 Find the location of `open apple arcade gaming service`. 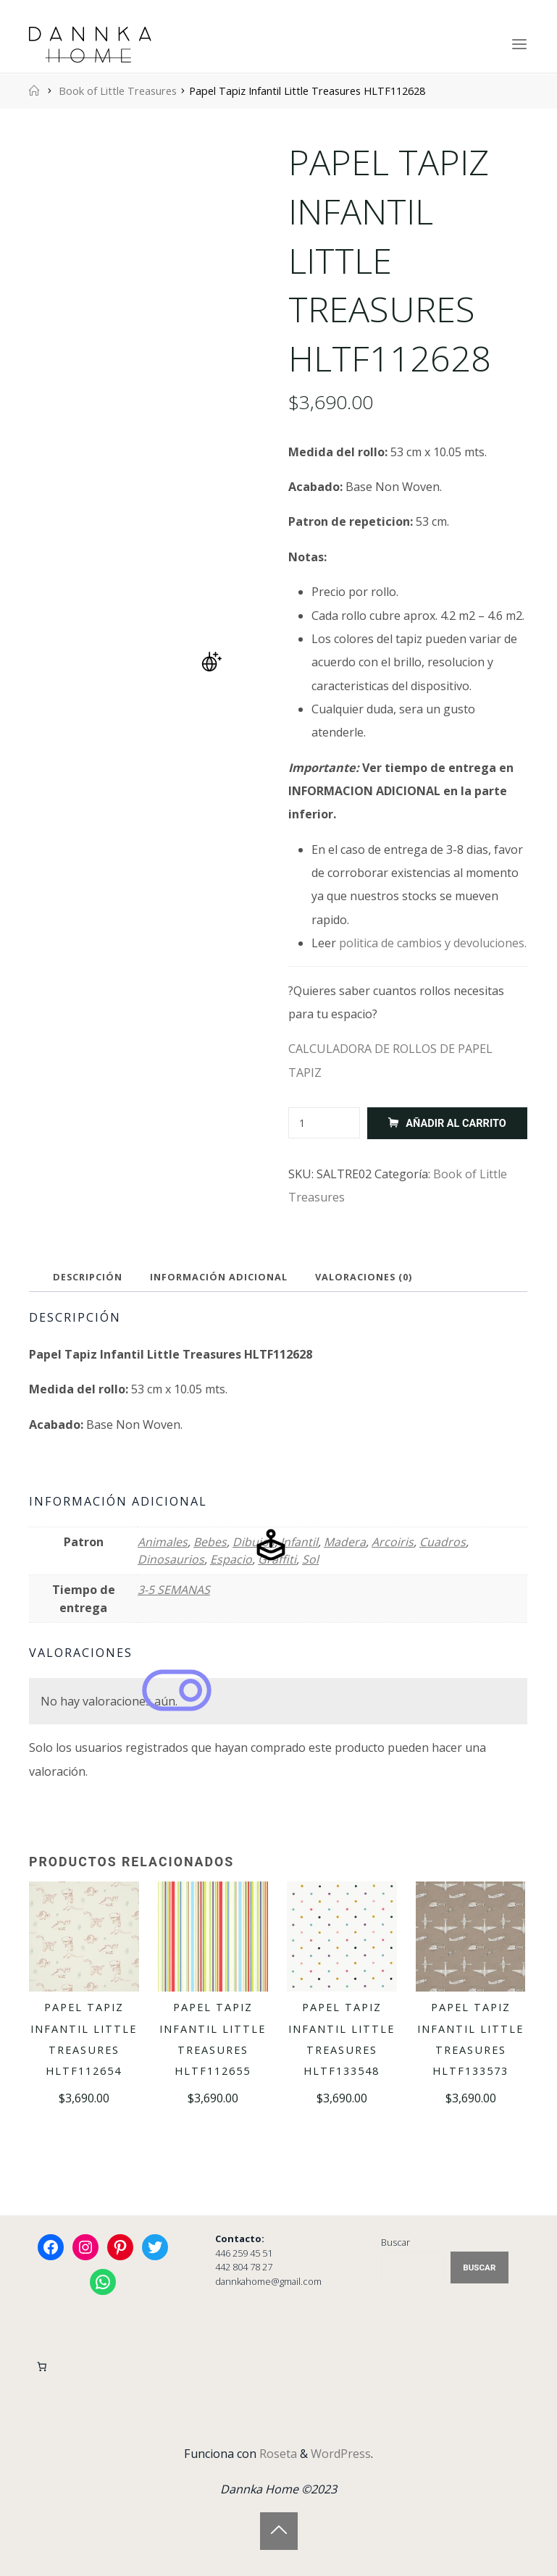

open apple arcade gaming service is located at coordinates (271, 1545).